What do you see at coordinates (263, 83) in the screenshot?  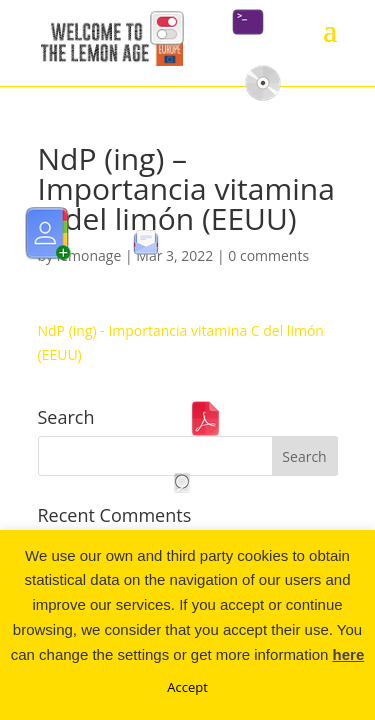 I see `indicates a DVD-ROM drive or disc` at bounding box center [263, 83].